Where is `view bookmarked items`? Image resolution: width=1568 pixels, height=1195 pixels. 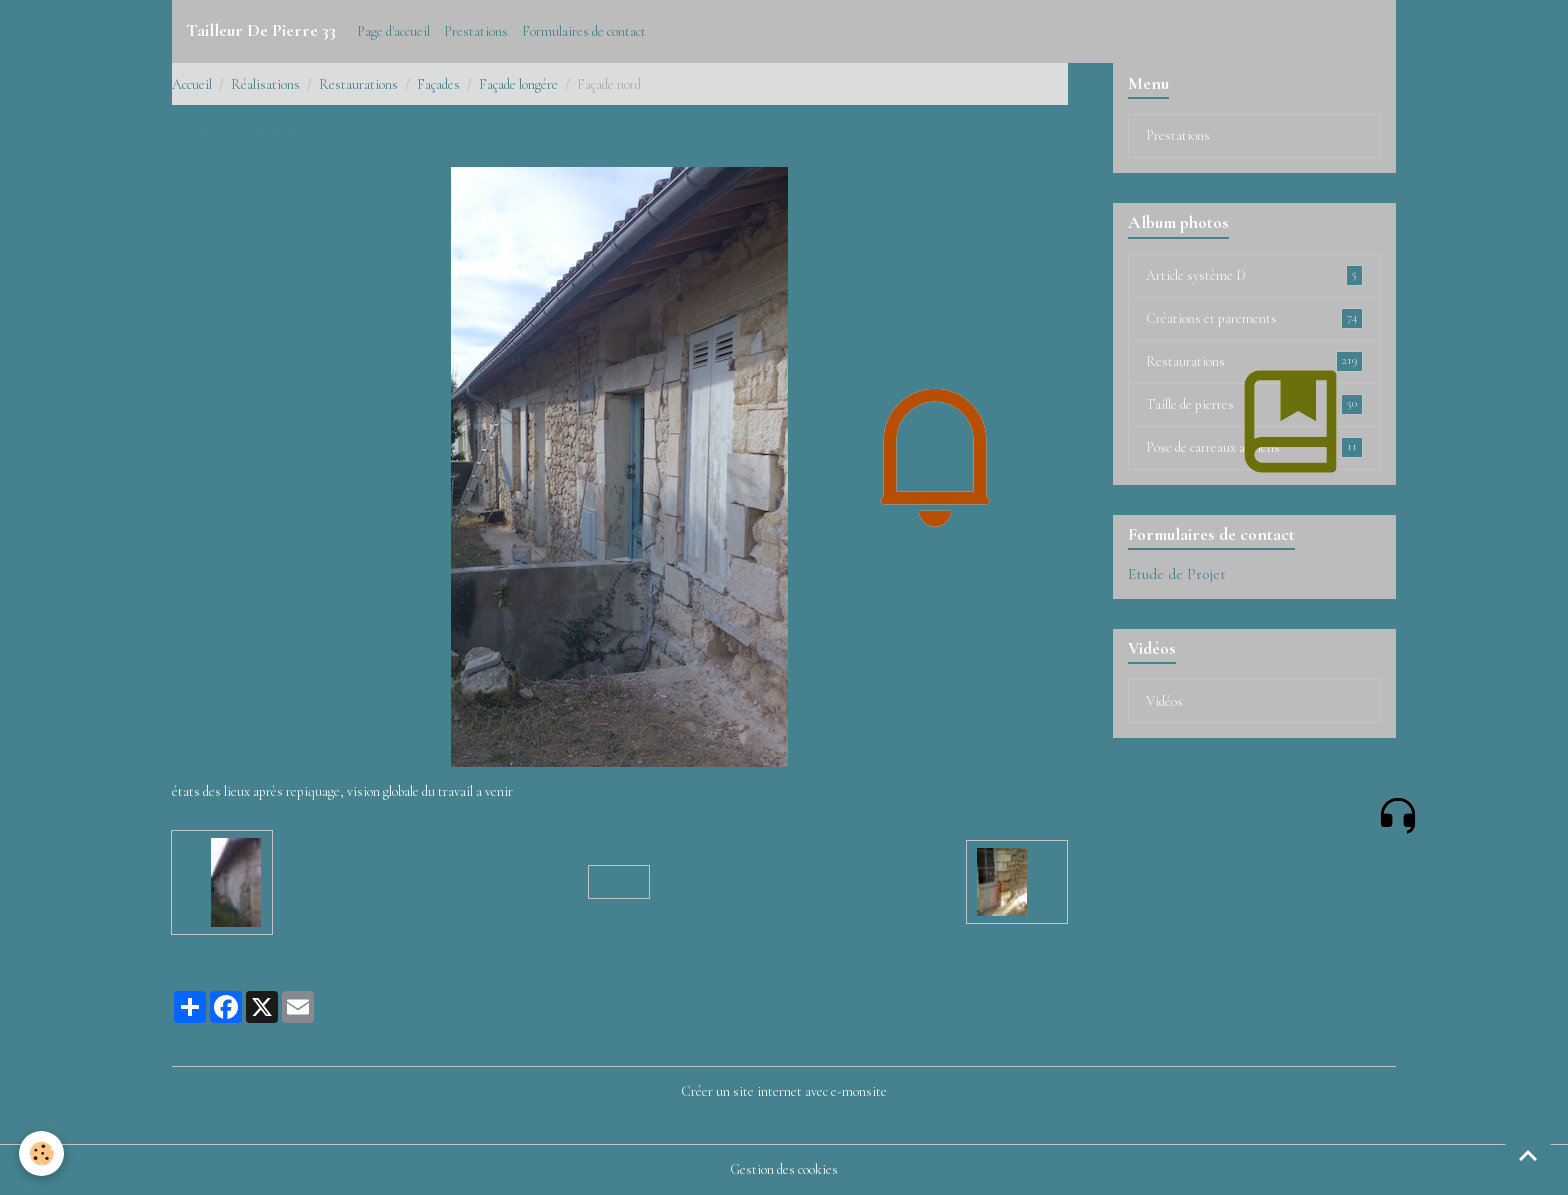 view bookmarked items is located at coordinates (1290, 421).